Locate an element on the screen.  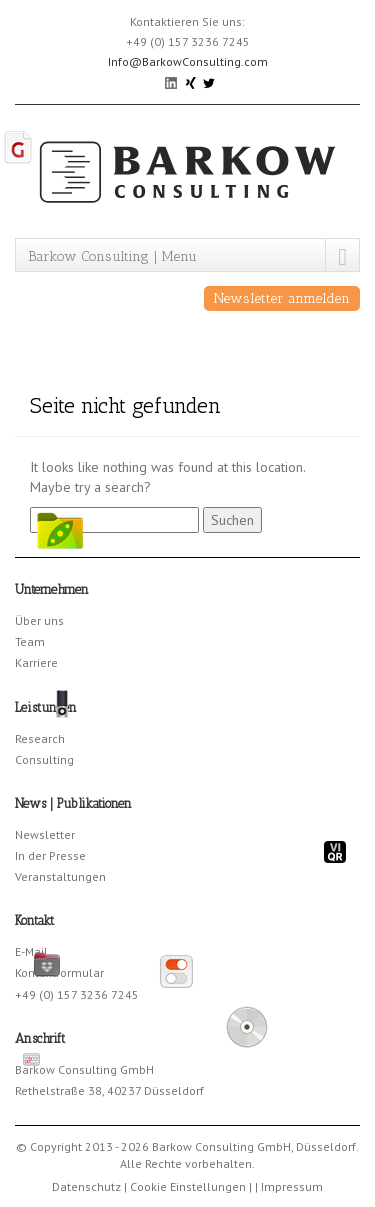
open system settings is located at coordinates (176, 971).